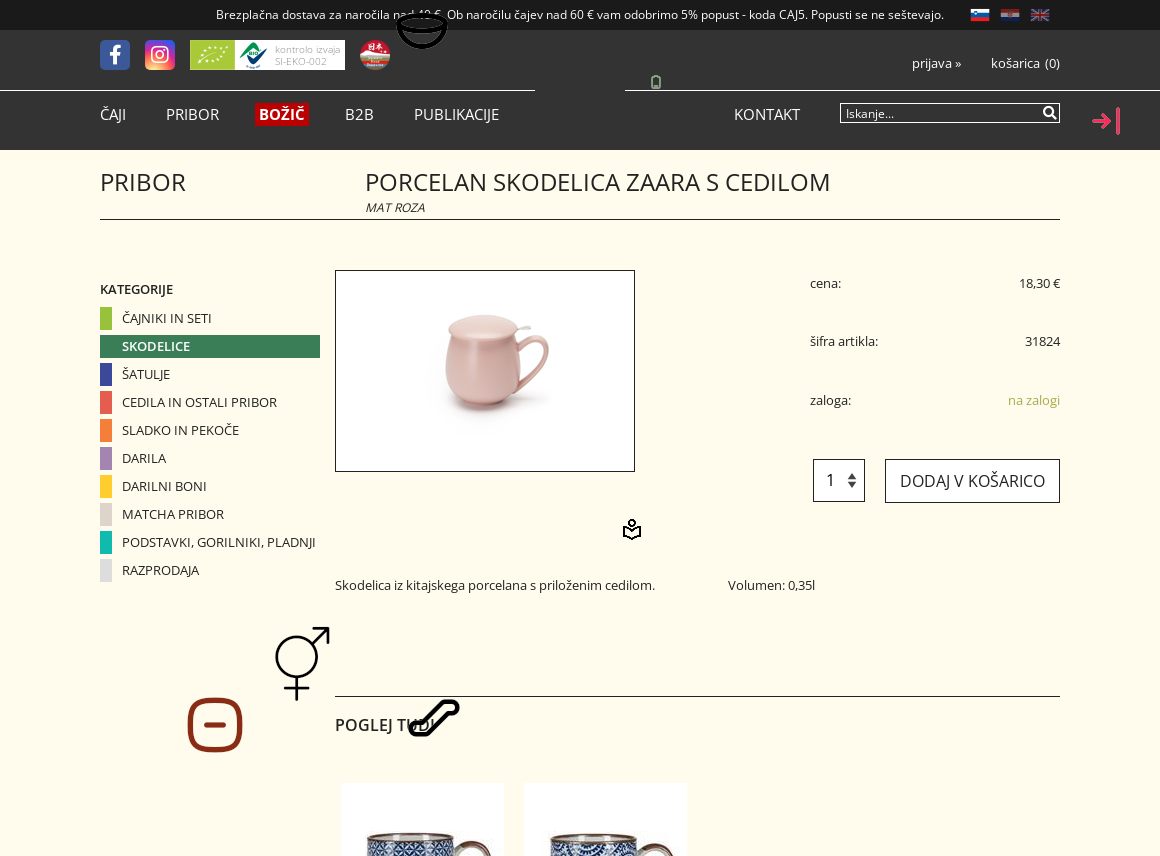 Image resolution: width=1160 pixels, height=856 pixels. I want to click on indicates low battery level, so click(656, 82).